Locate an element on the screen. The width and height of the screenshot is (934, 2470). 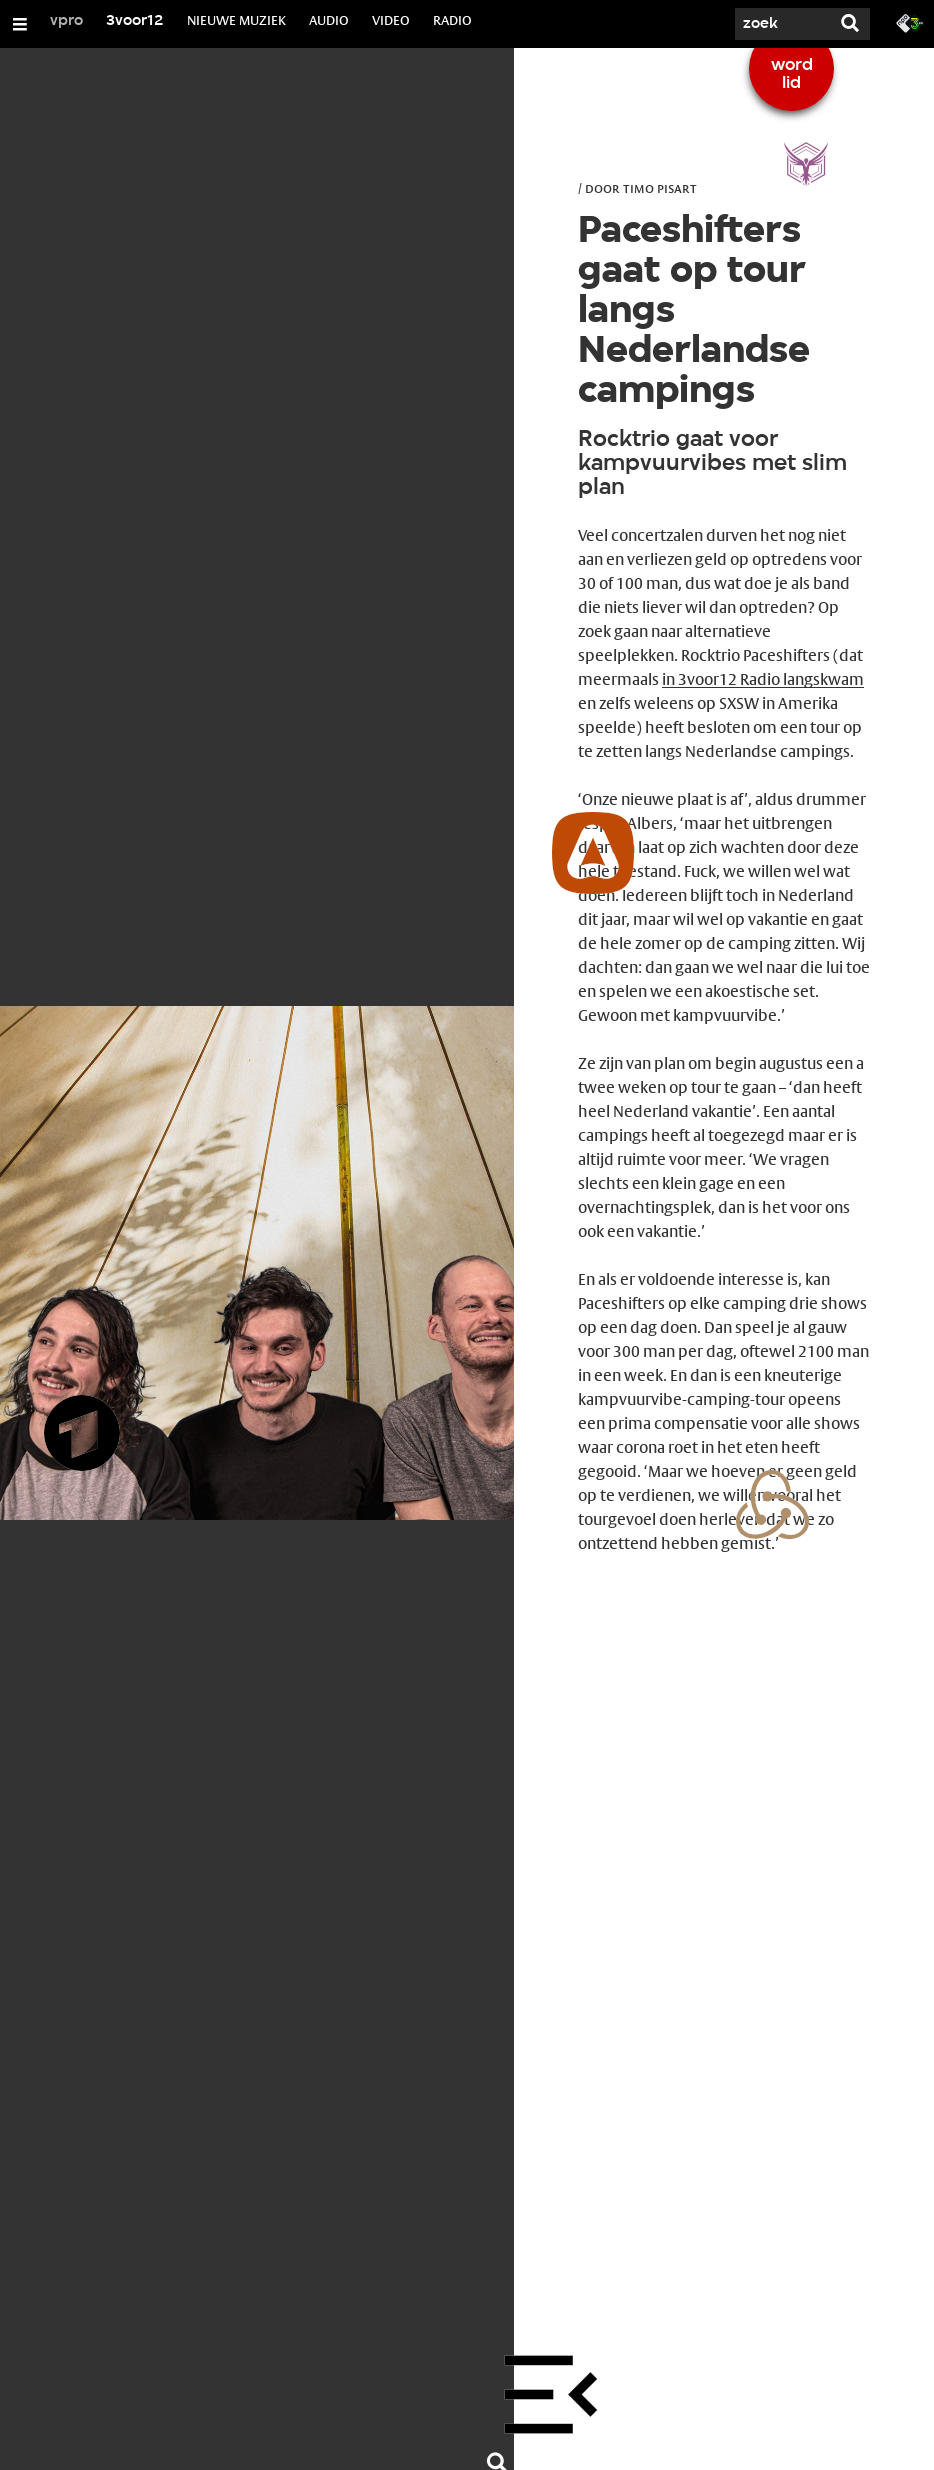
das erste german television network logo is located at coordinates (82, 1433).